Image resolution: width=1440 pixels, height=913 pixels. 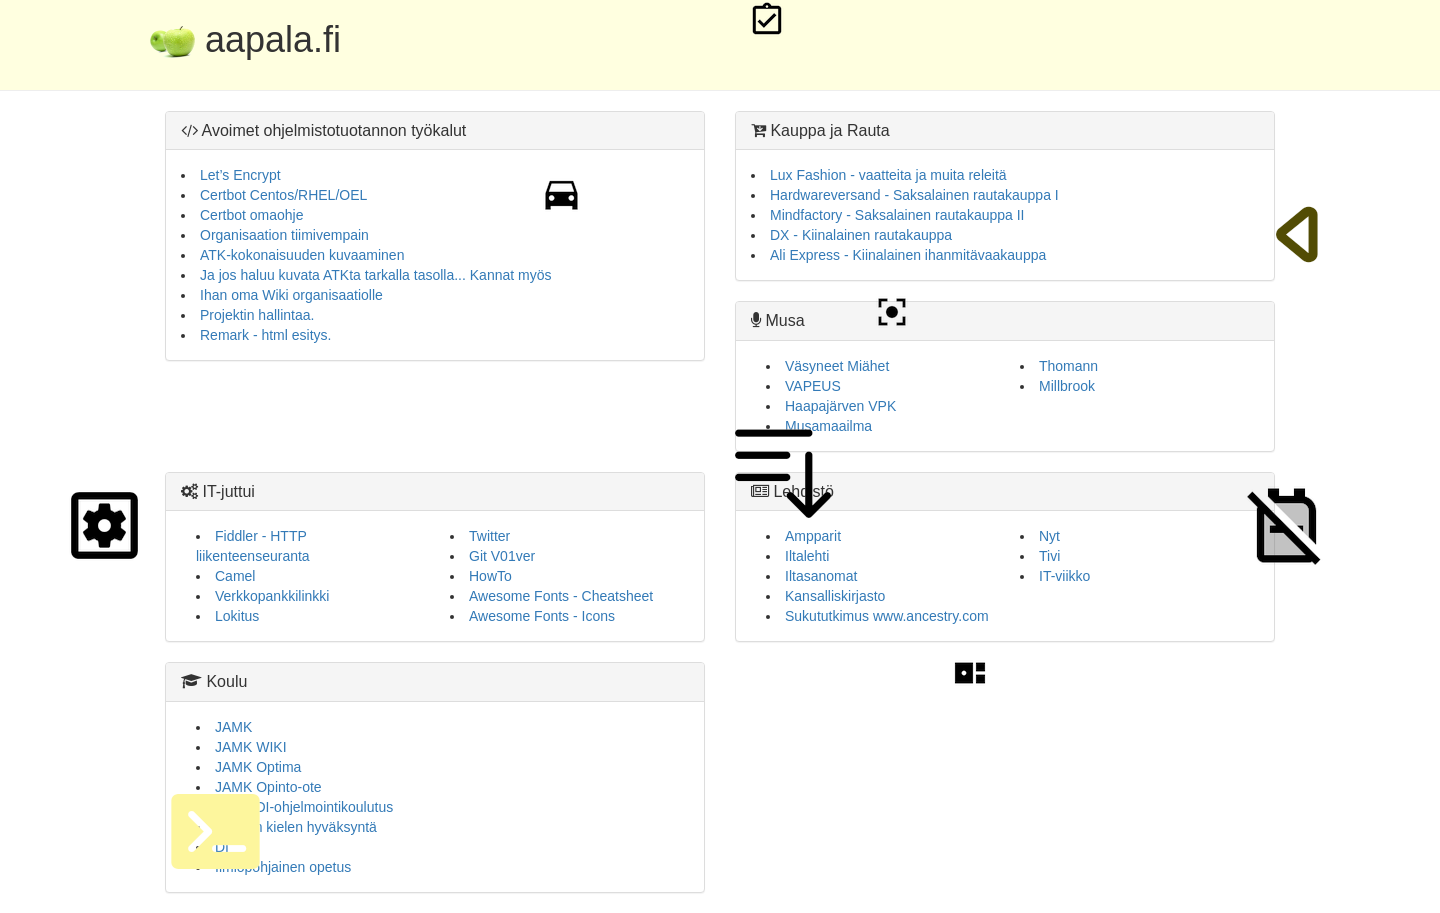 I want to click on no backpacks allowed, so click(x=1286, y=525).